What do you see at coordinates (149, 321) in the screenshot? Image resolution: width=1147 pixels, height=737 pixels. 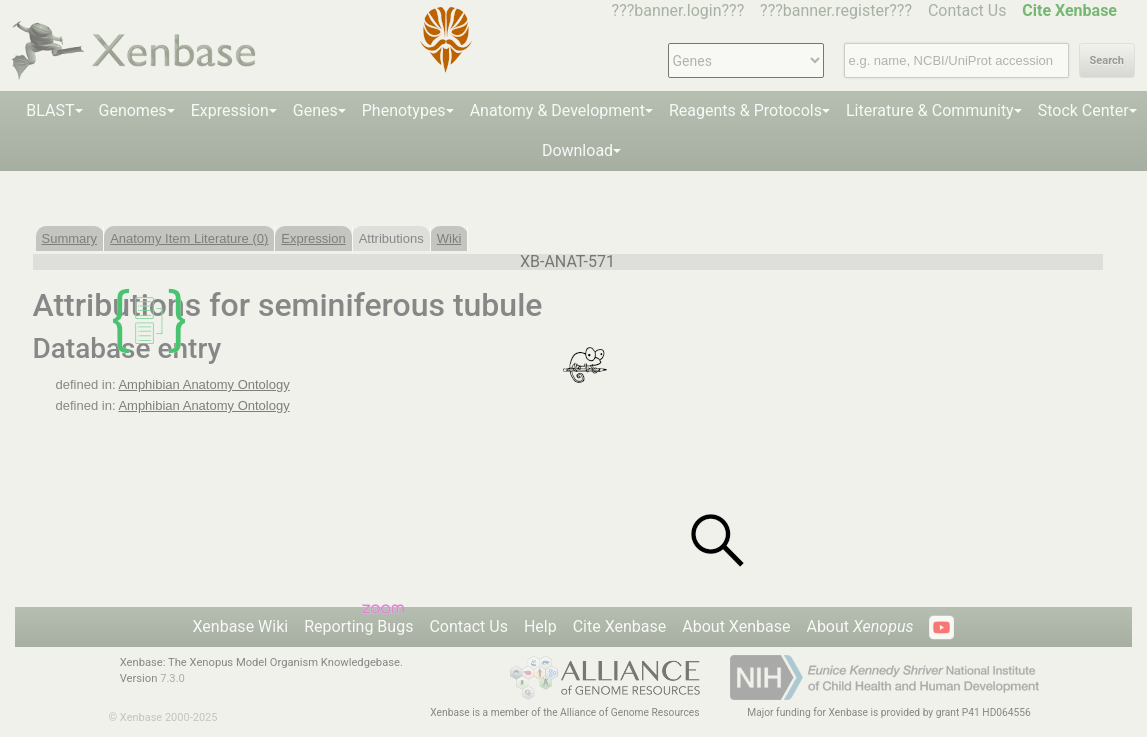 I see `TypeORM logo - an object-relational mapping framework for TypeScript/JavaScript` at bounding box center [149, 321].